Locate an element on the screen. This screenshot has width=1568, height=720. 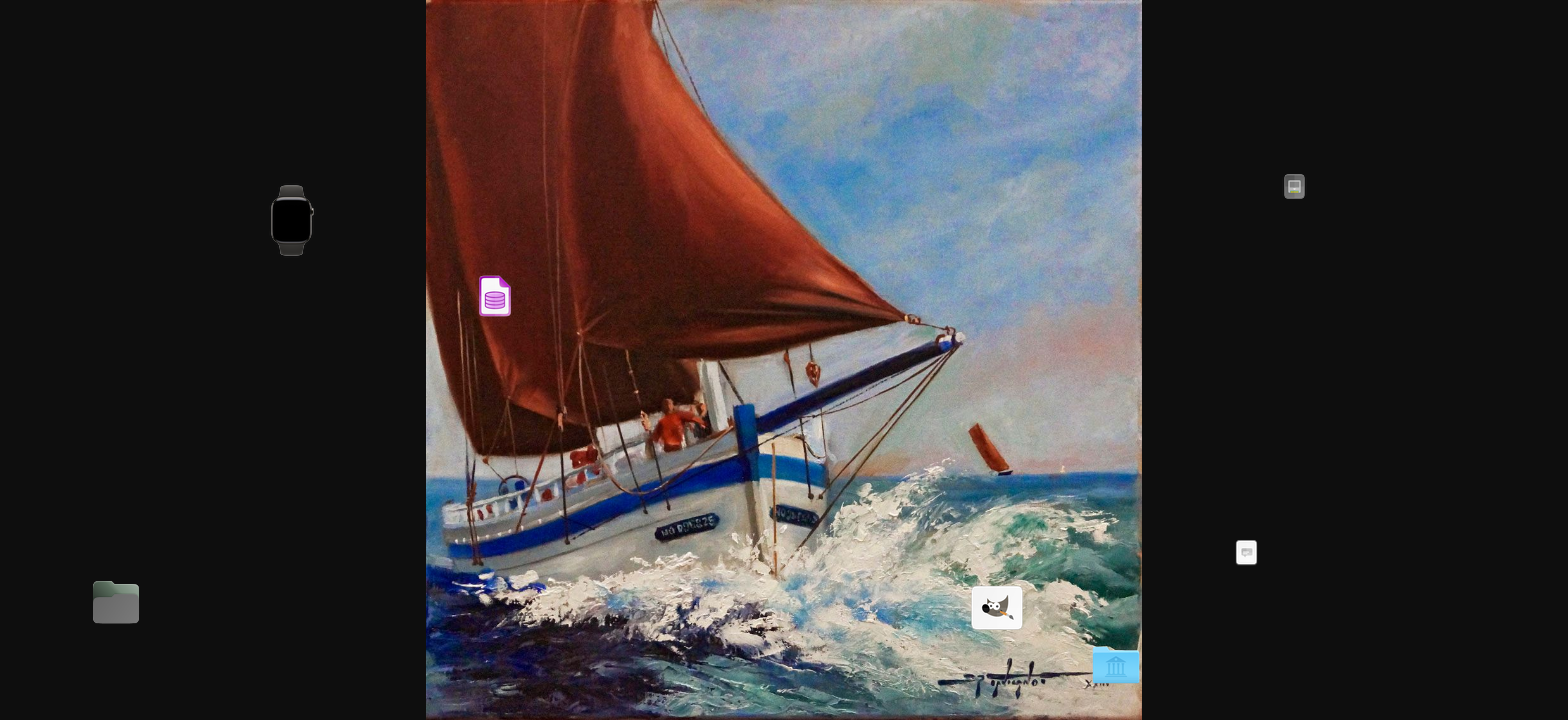
a sega genesis ROM file is located at coordinates (1294, 186).